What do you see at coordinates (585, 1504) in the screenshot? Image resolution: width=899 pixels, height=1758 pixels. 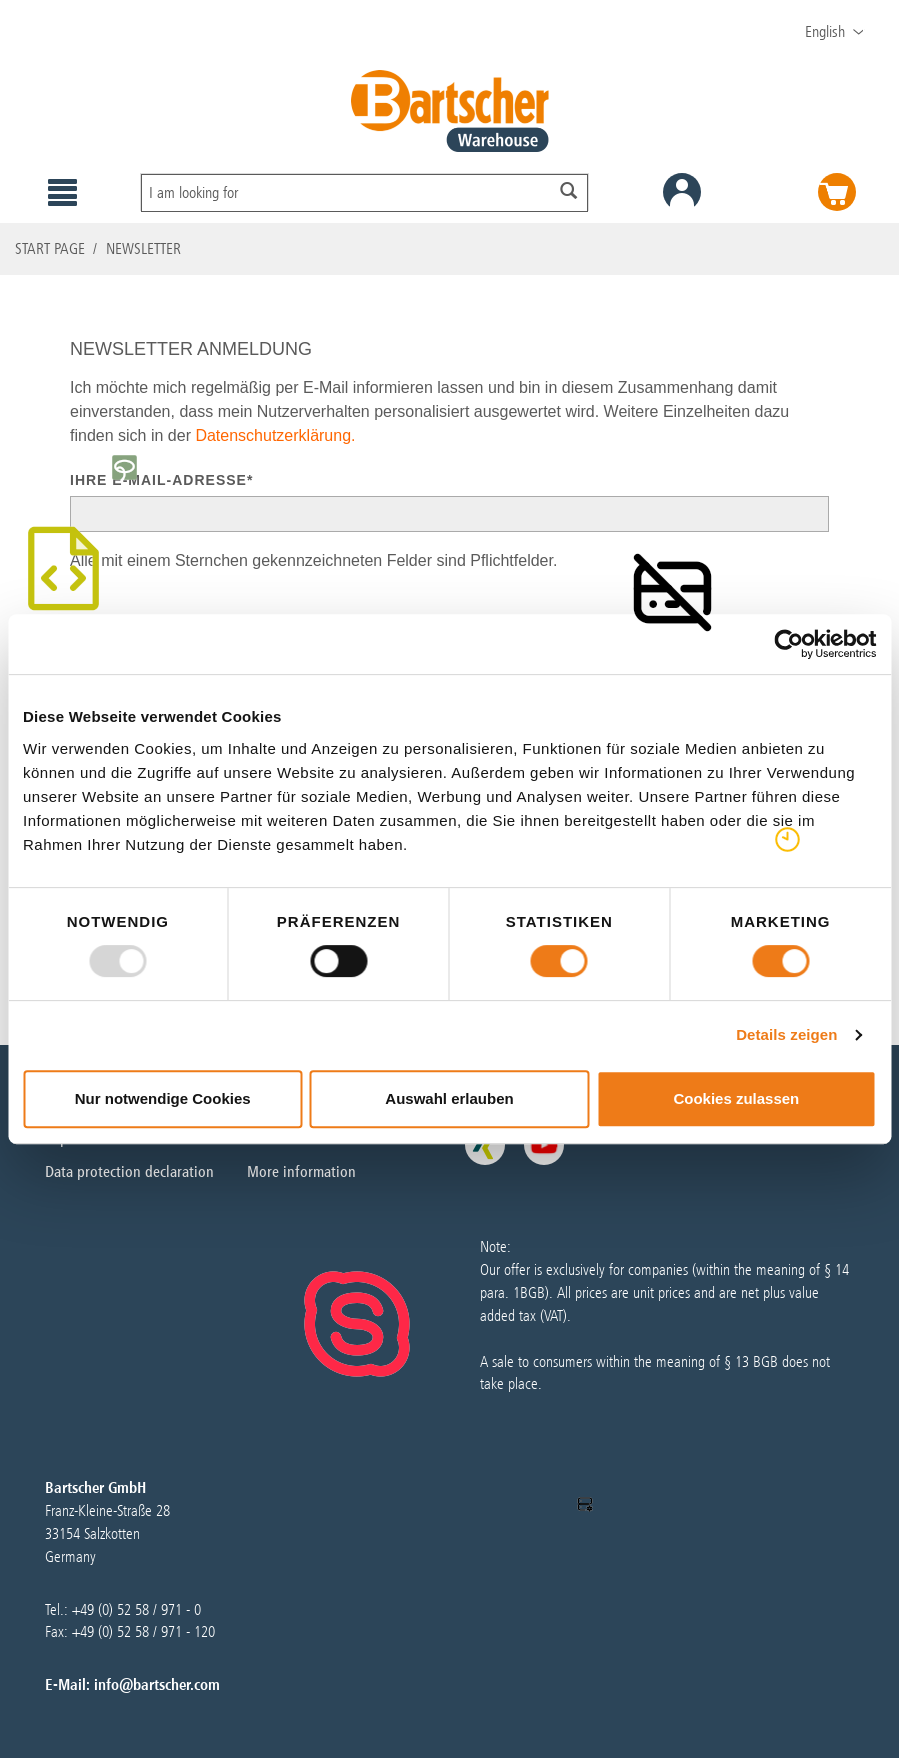 I see `access server configuration settings` at bounding box center [585, 1504].